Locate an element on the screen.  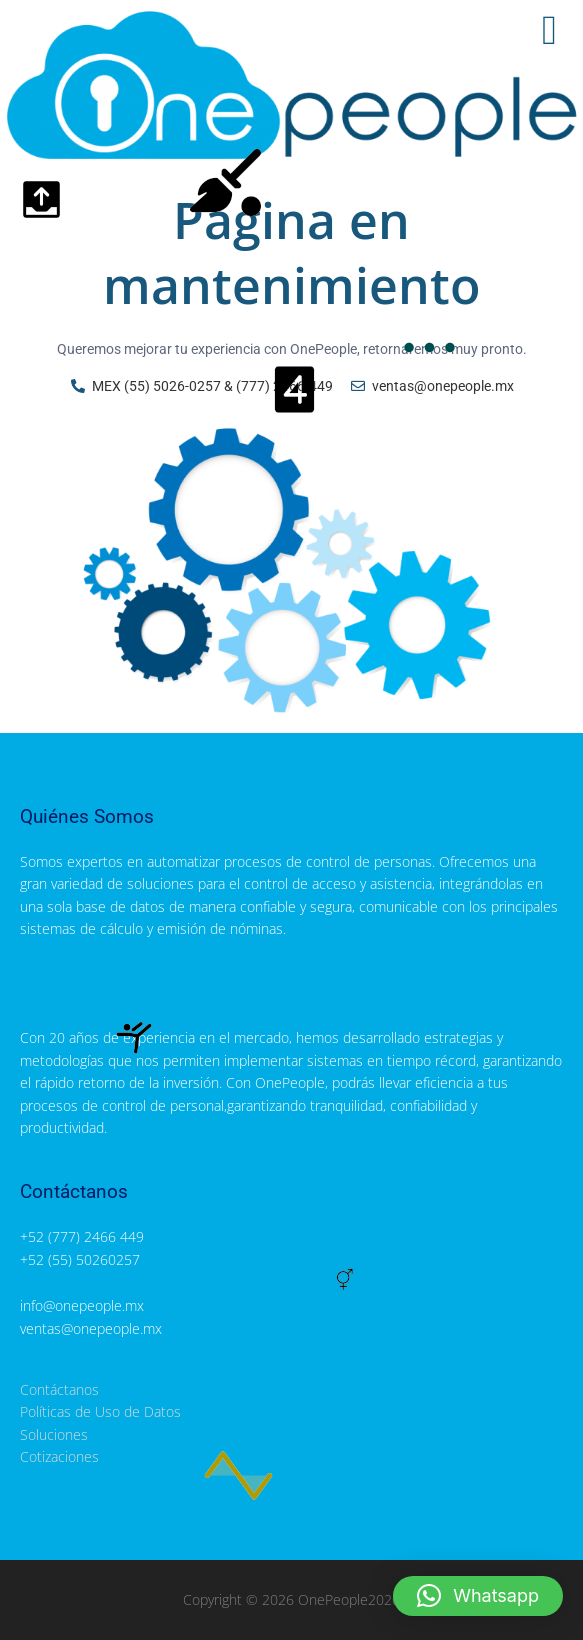
indicates step four in a multi-step process is located at coordinates (294, 389).